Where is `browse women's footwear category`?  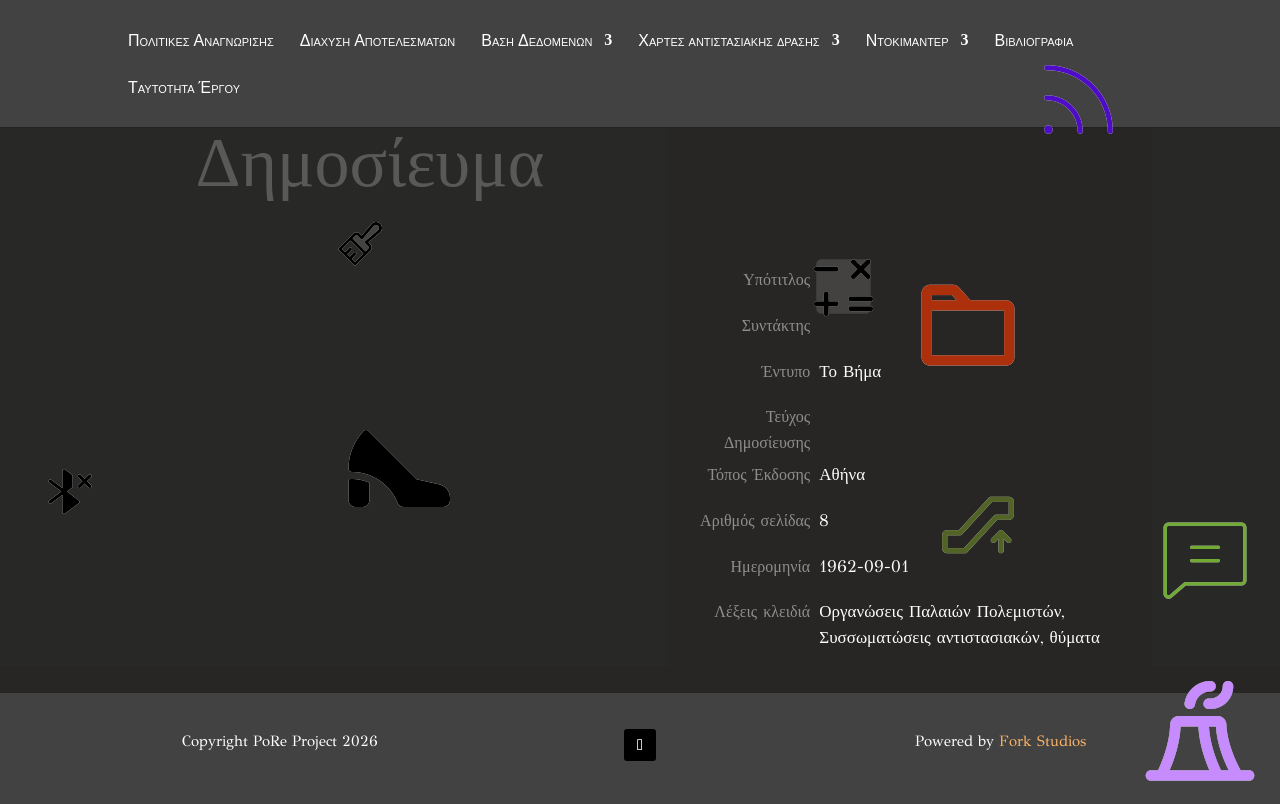 browse women's footwear category is located at coordinates (394, 472).